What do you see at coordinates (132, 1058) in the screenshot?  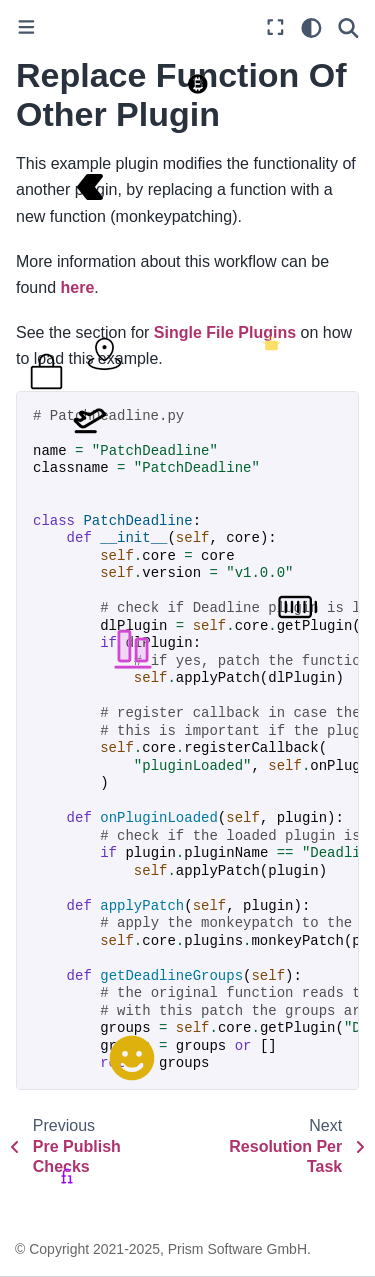 I see `add an emoji or reaction` at bounding box center [132, 1058].